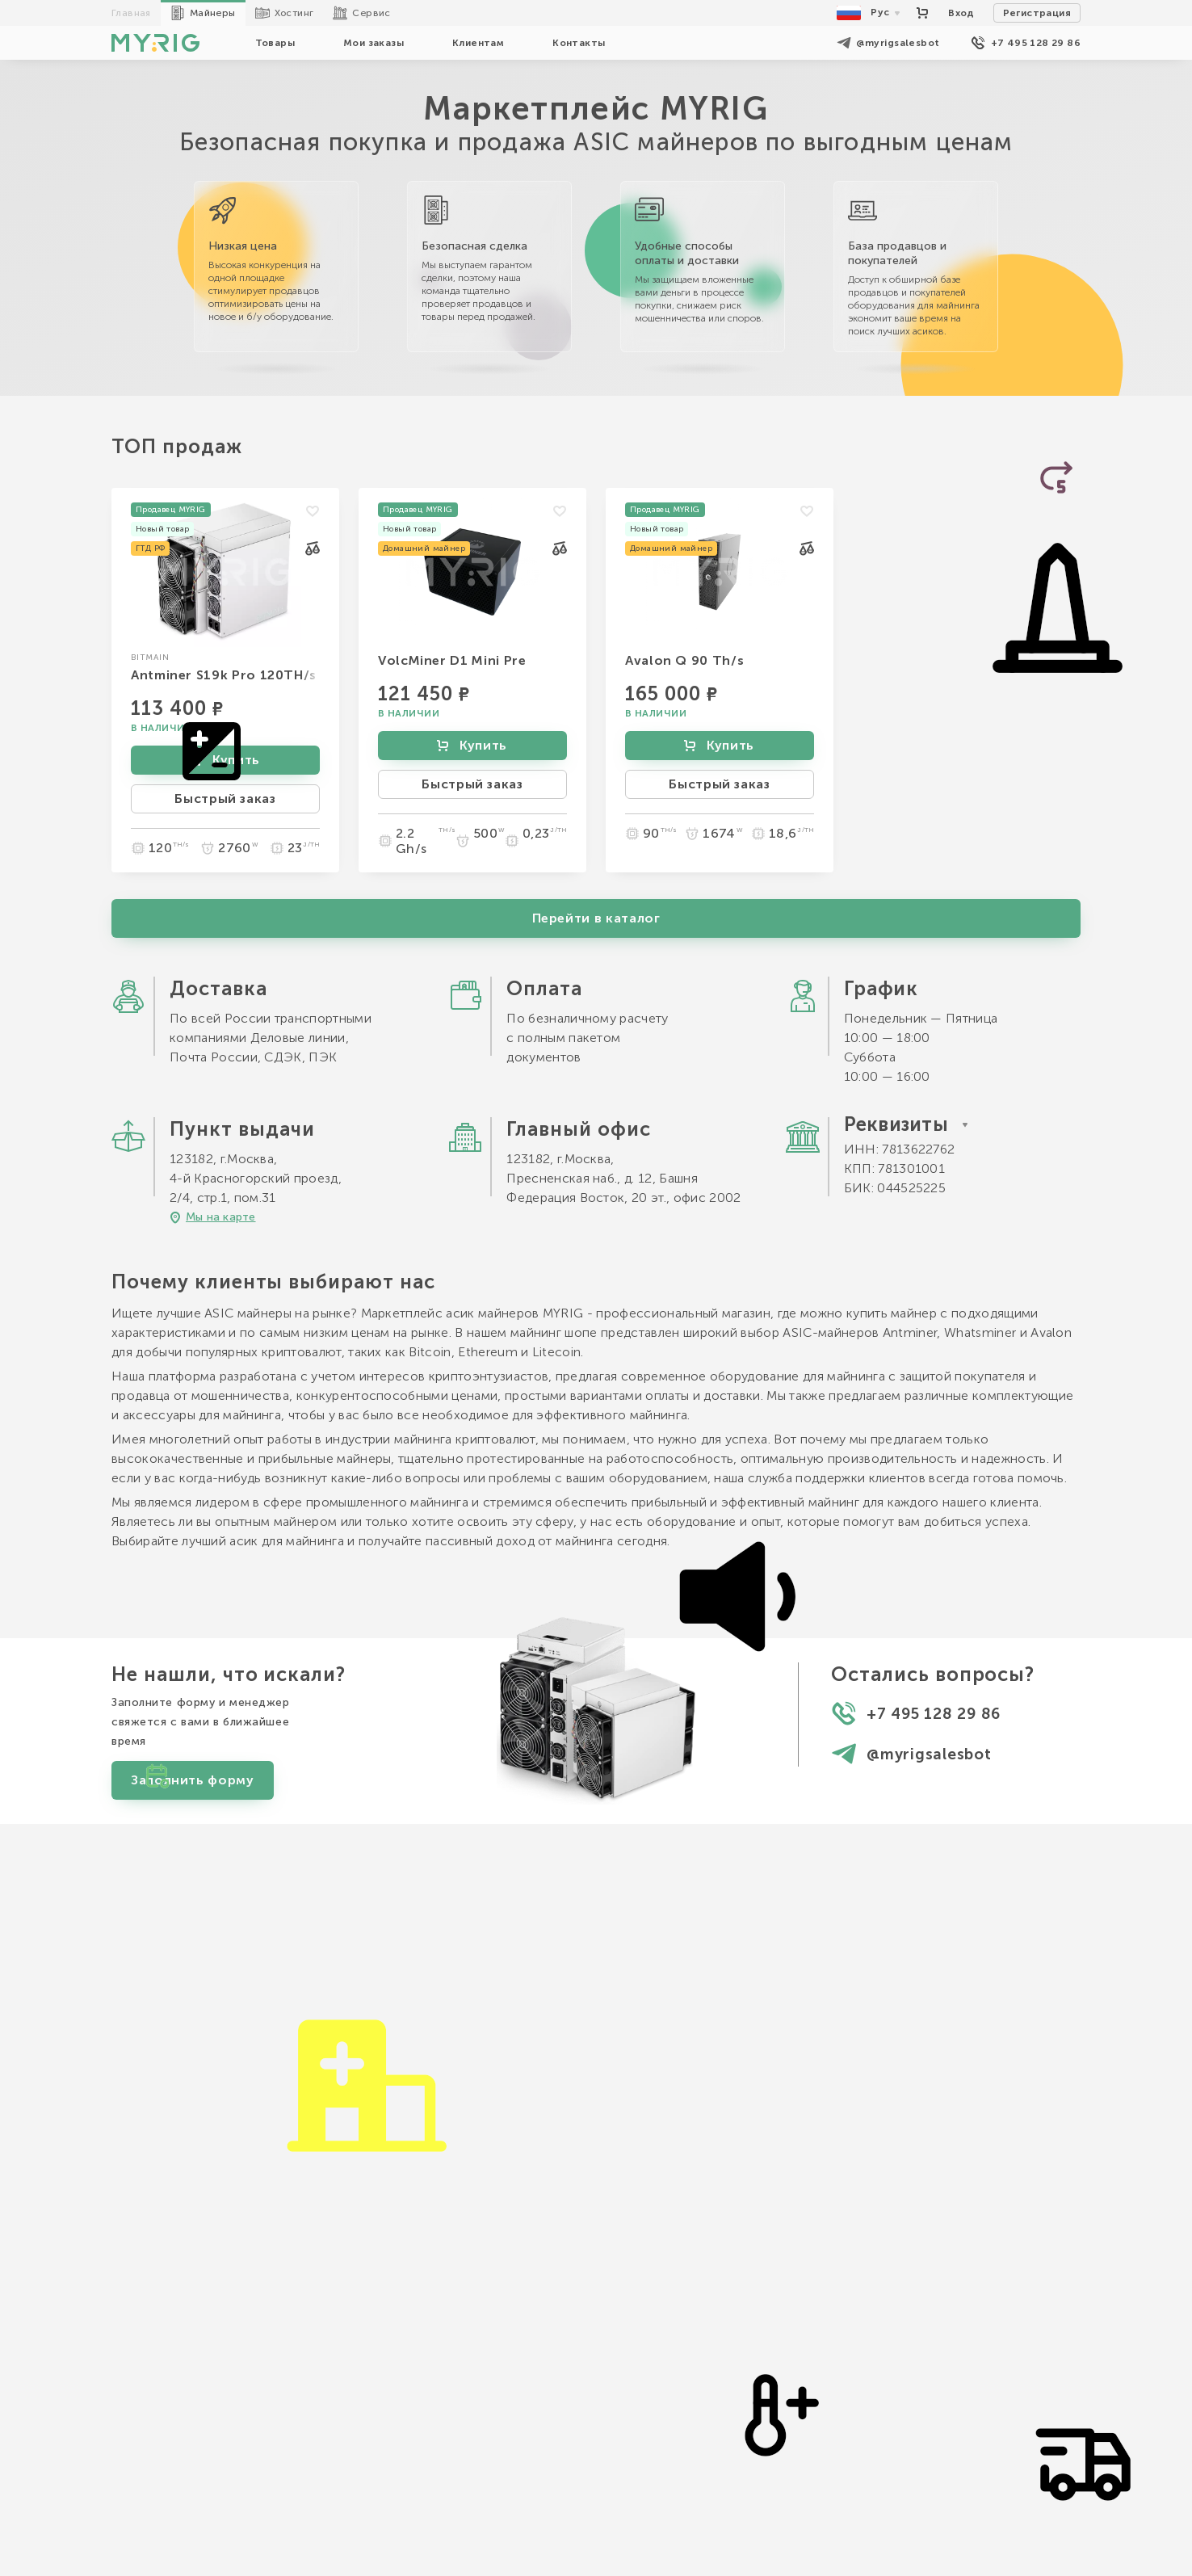  I want to click on track your delivery status, so click(1085, 2465).